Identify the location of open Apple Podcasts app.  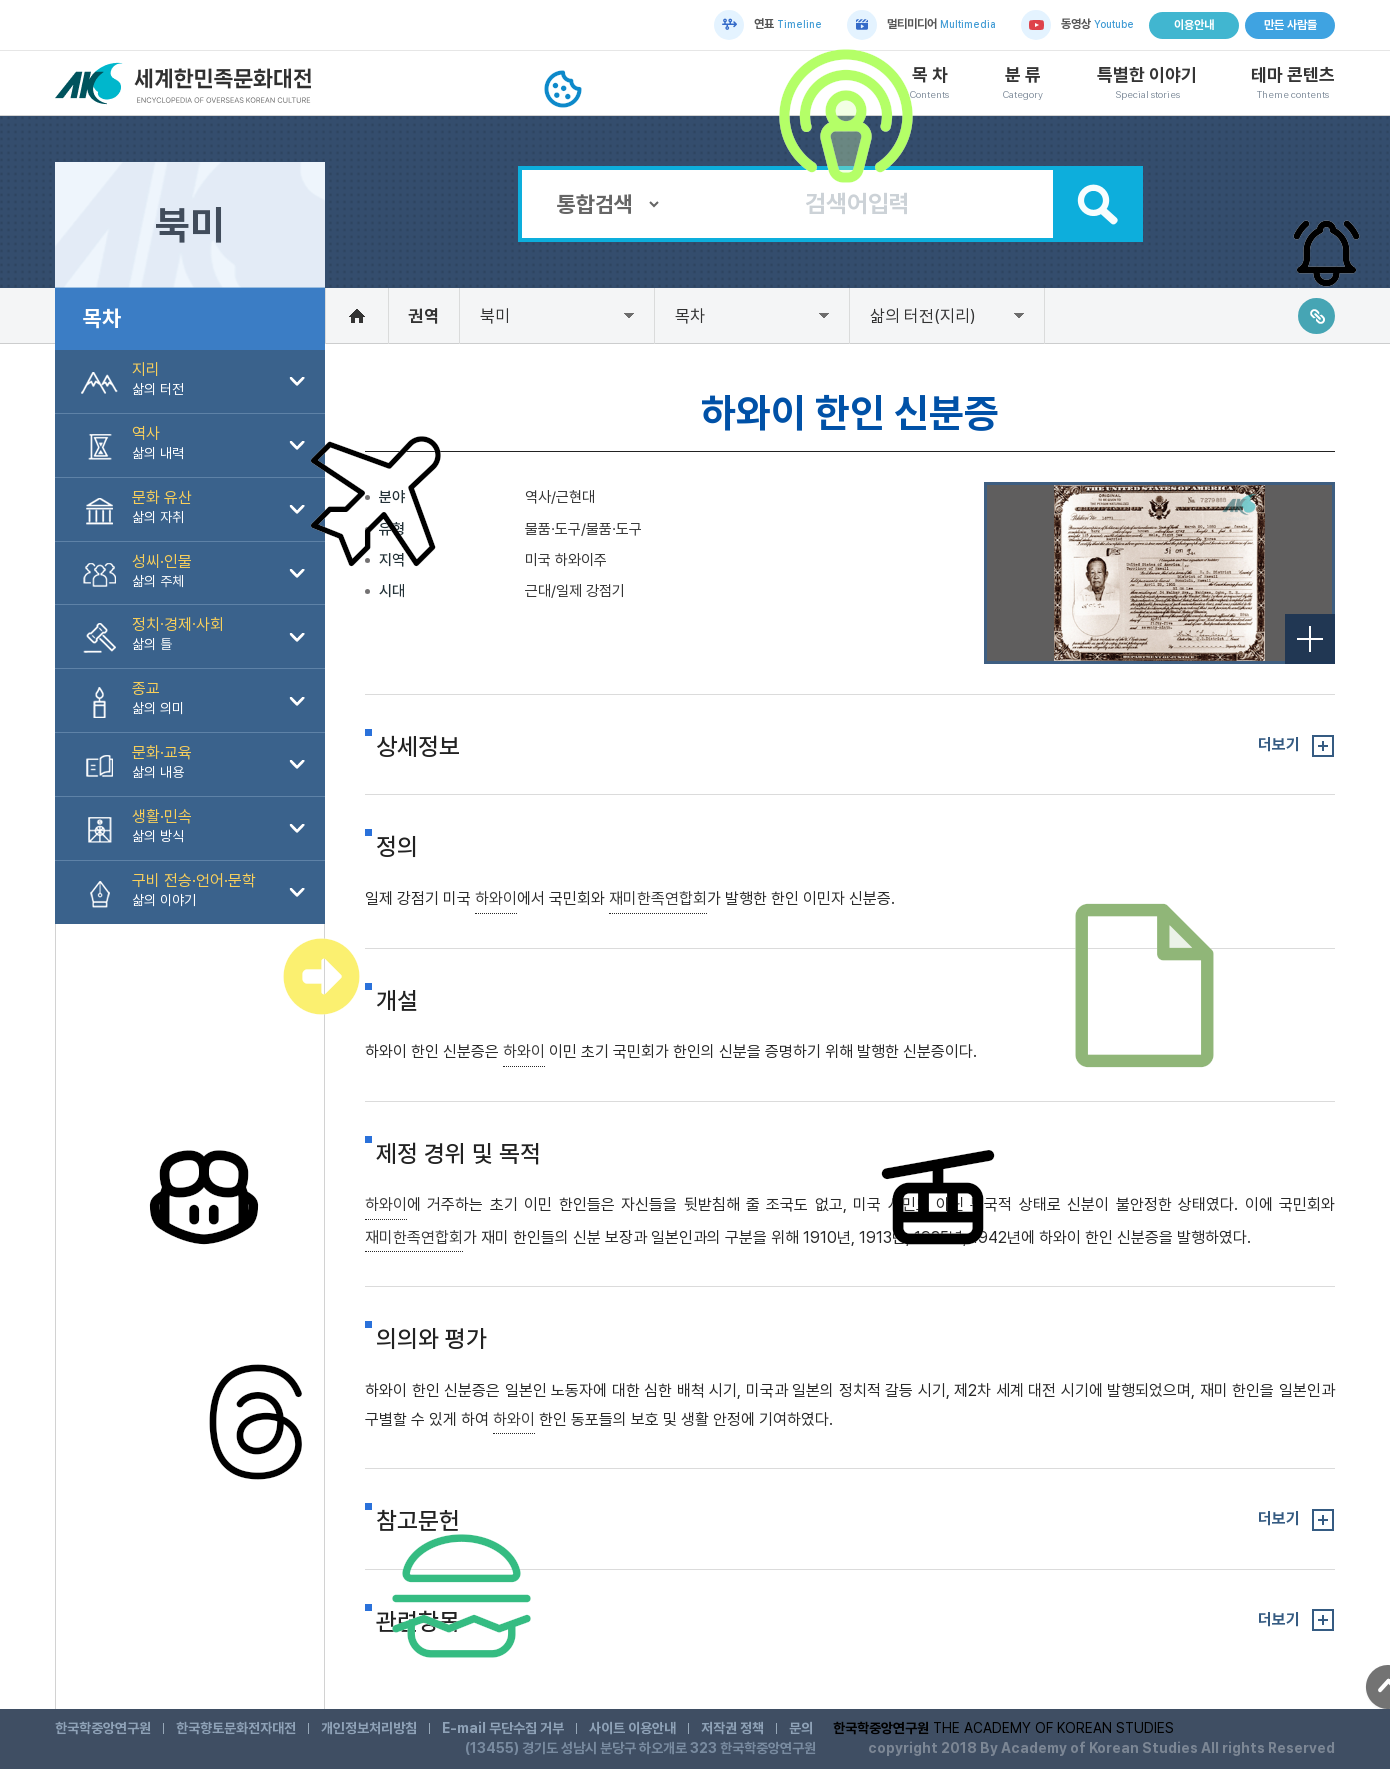
(846, 116).